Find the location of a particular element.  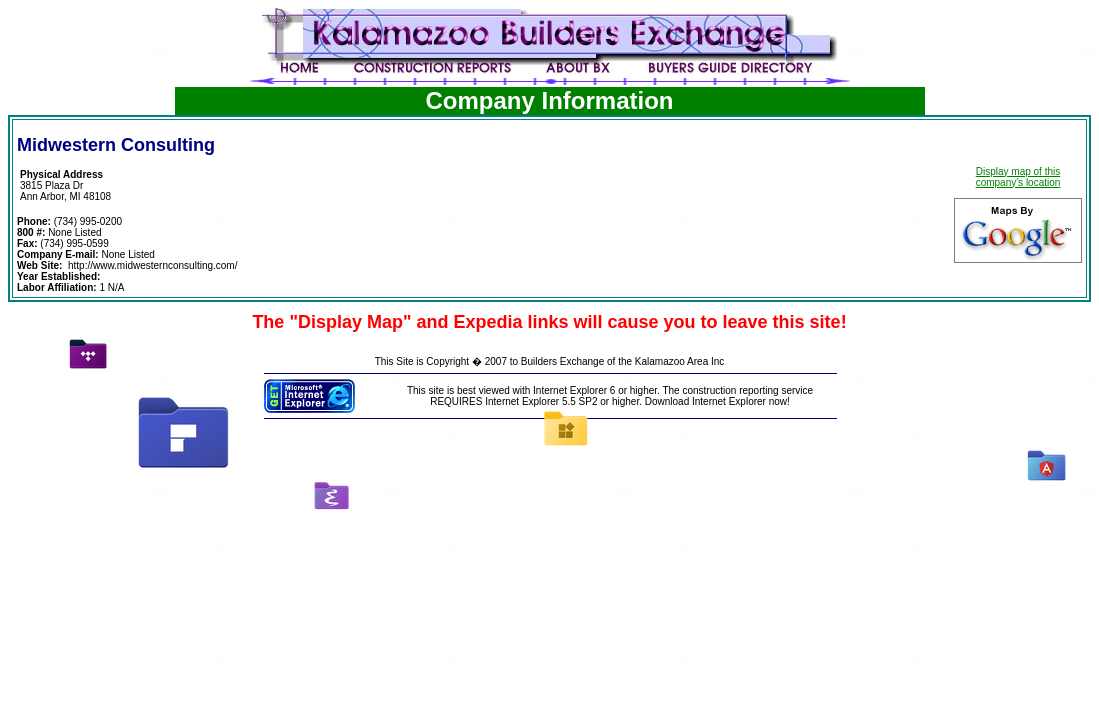

open emacs configuration files folder is located at coordinates (331, 496).